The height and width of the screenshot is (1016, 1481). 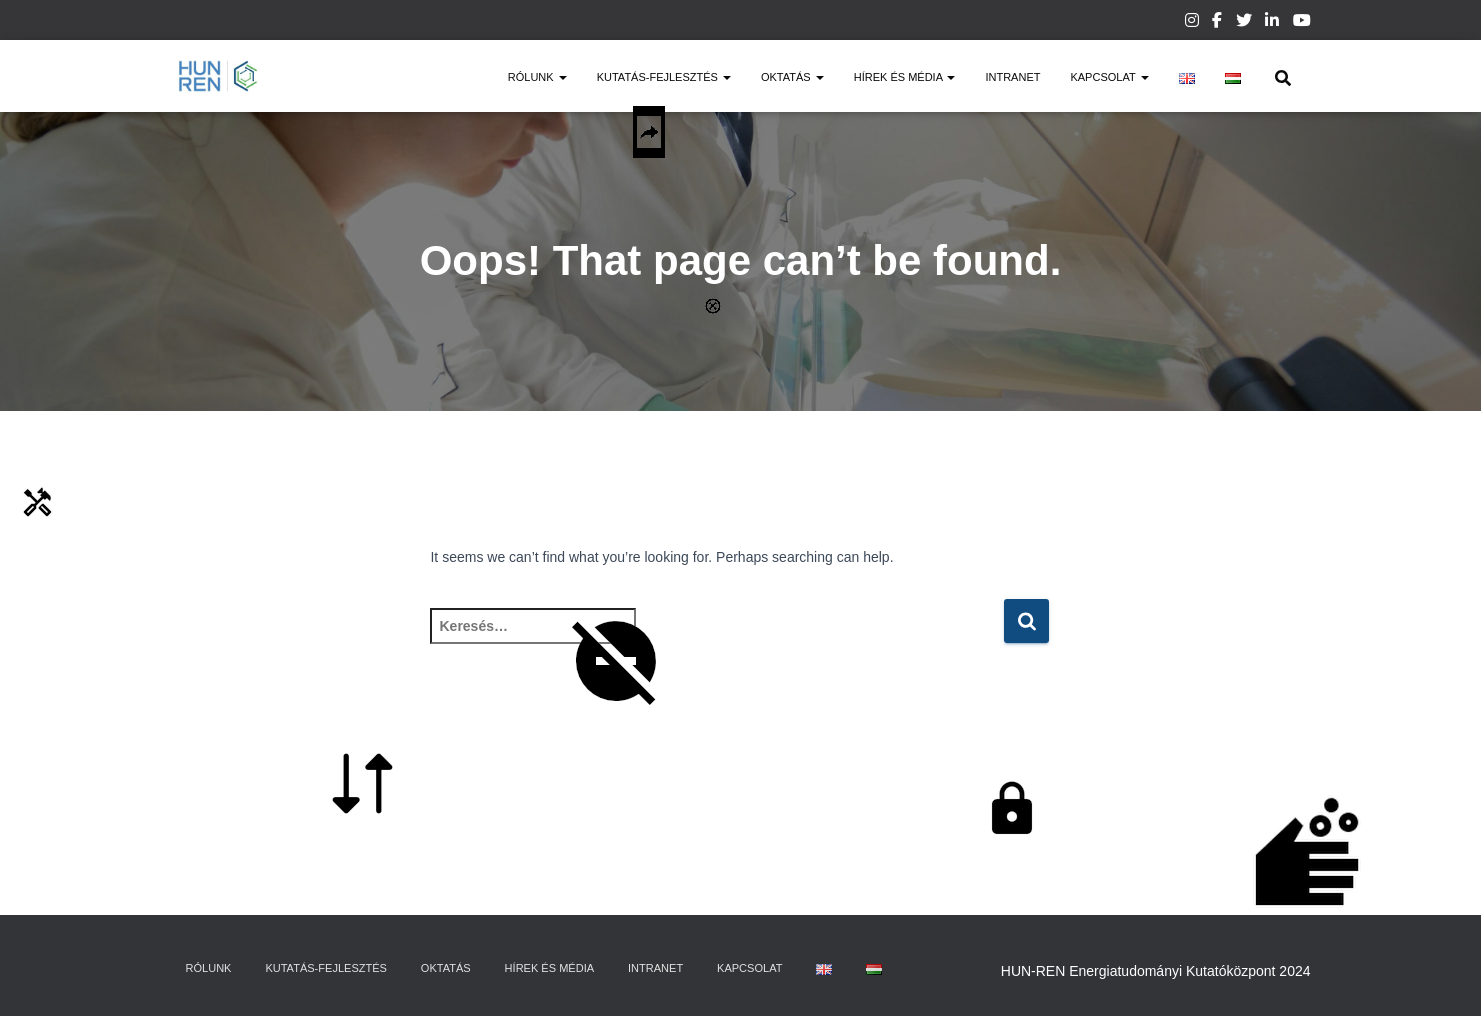 I want to click on lock or secure this item, so click(x=1012, y=809).